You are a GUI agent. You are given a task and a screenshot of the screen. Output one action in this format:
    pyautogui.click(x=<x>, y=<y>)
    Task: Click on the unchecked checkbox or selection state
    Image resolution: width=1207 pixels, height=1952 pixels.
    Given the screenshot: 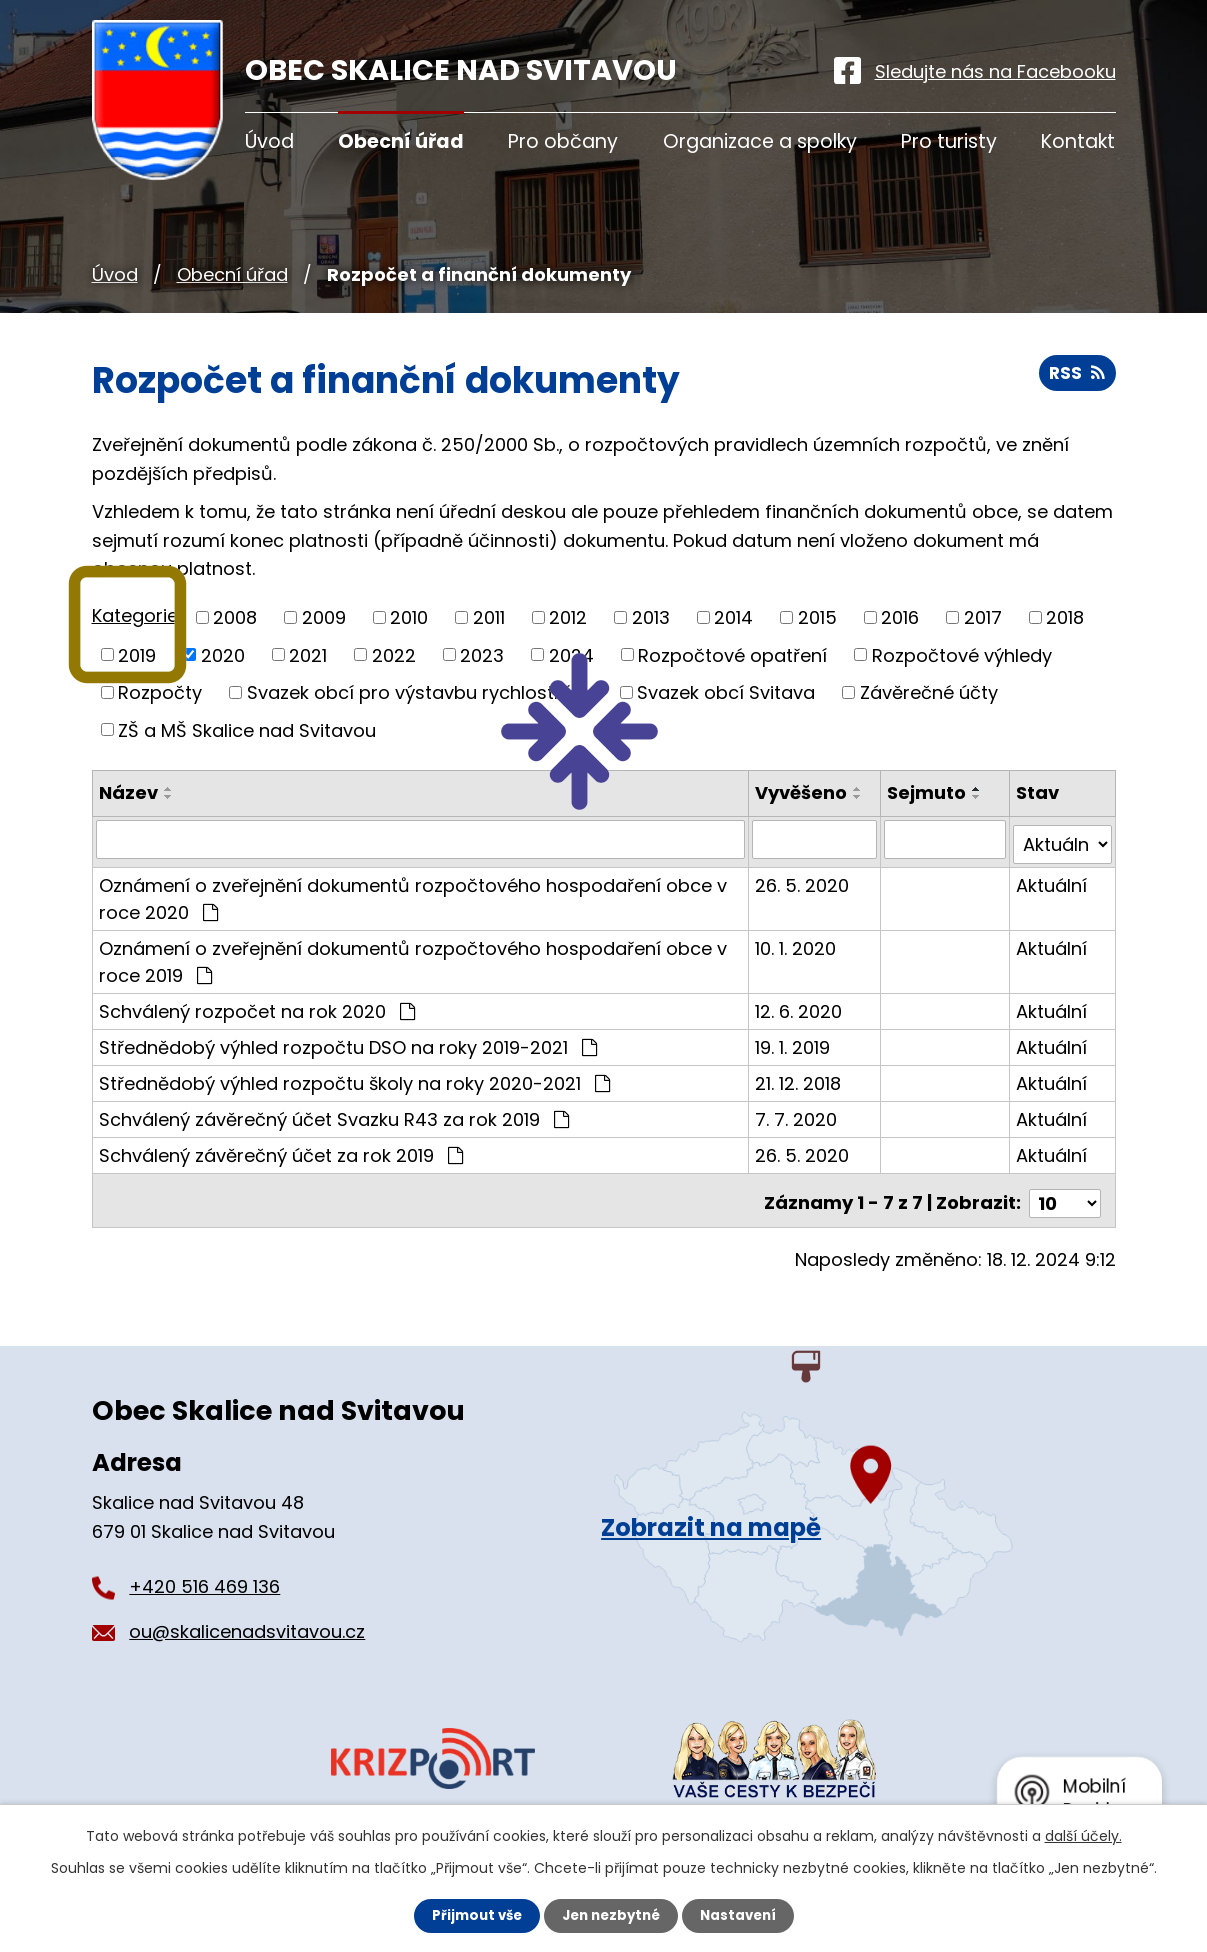 What is the action you would take?
    pyautogui.click(x=127, y=624)
    